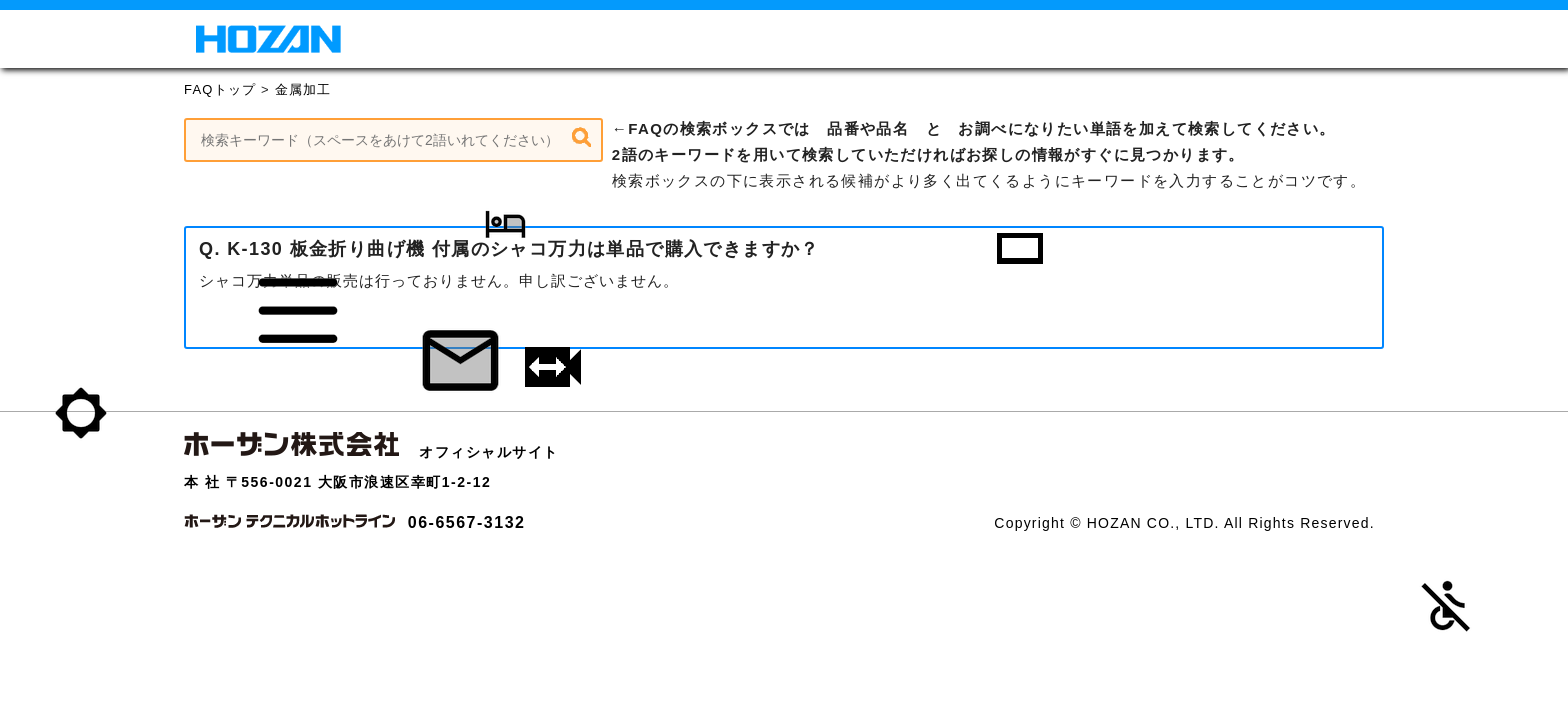 The image size is (1568, 720). Describe the element at coordinates (298, 312) in the screenshot. I see `open navigation menu` at that location.